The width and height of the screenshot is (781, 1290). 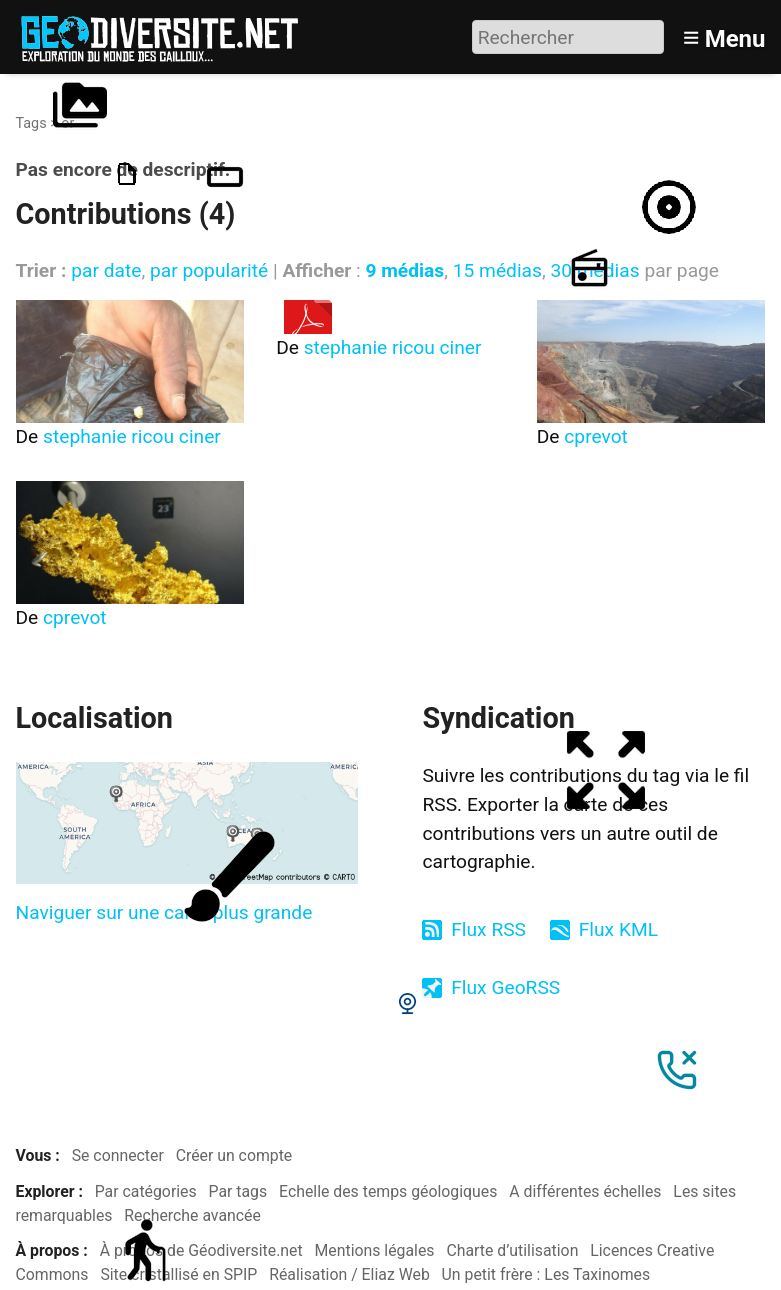 I want to click on expand to full screen mode, so click(x=606, y=770).